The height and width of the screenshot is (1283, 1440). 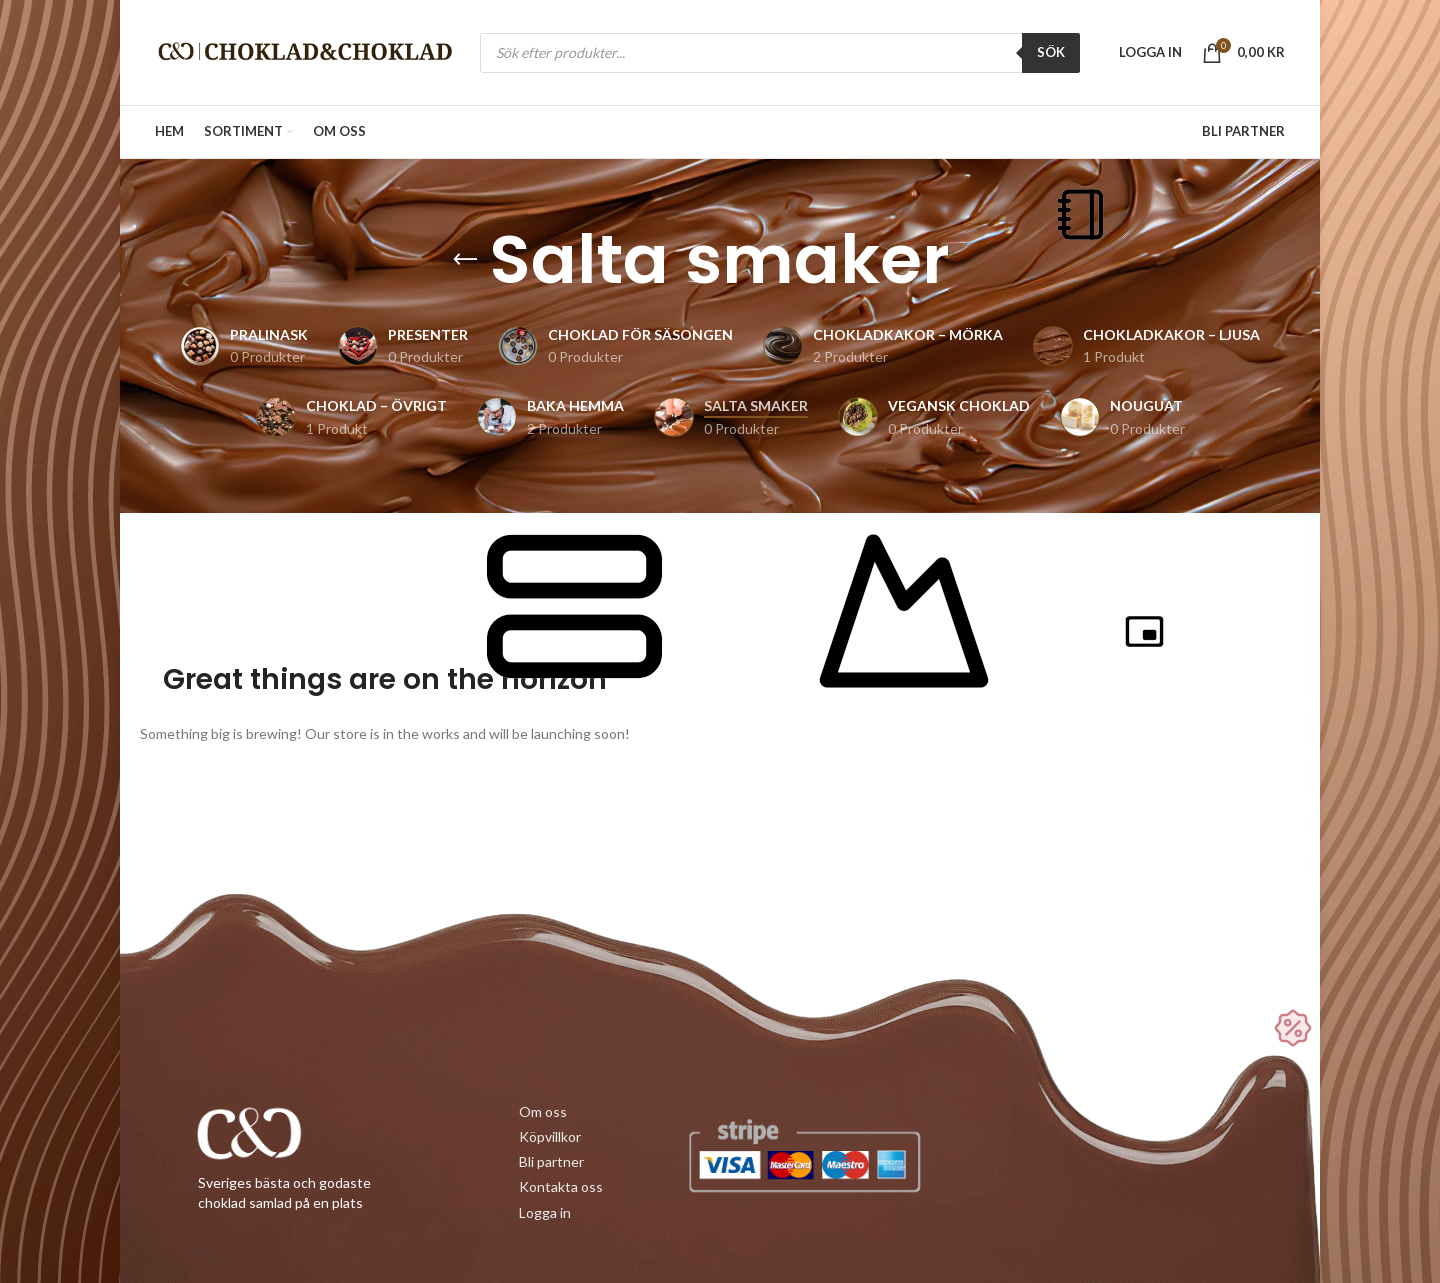 What do you see at coordinates (574, 606) in the screenshot?
I see `stretch or expand content horizontally` at bounding box center [574, 606].